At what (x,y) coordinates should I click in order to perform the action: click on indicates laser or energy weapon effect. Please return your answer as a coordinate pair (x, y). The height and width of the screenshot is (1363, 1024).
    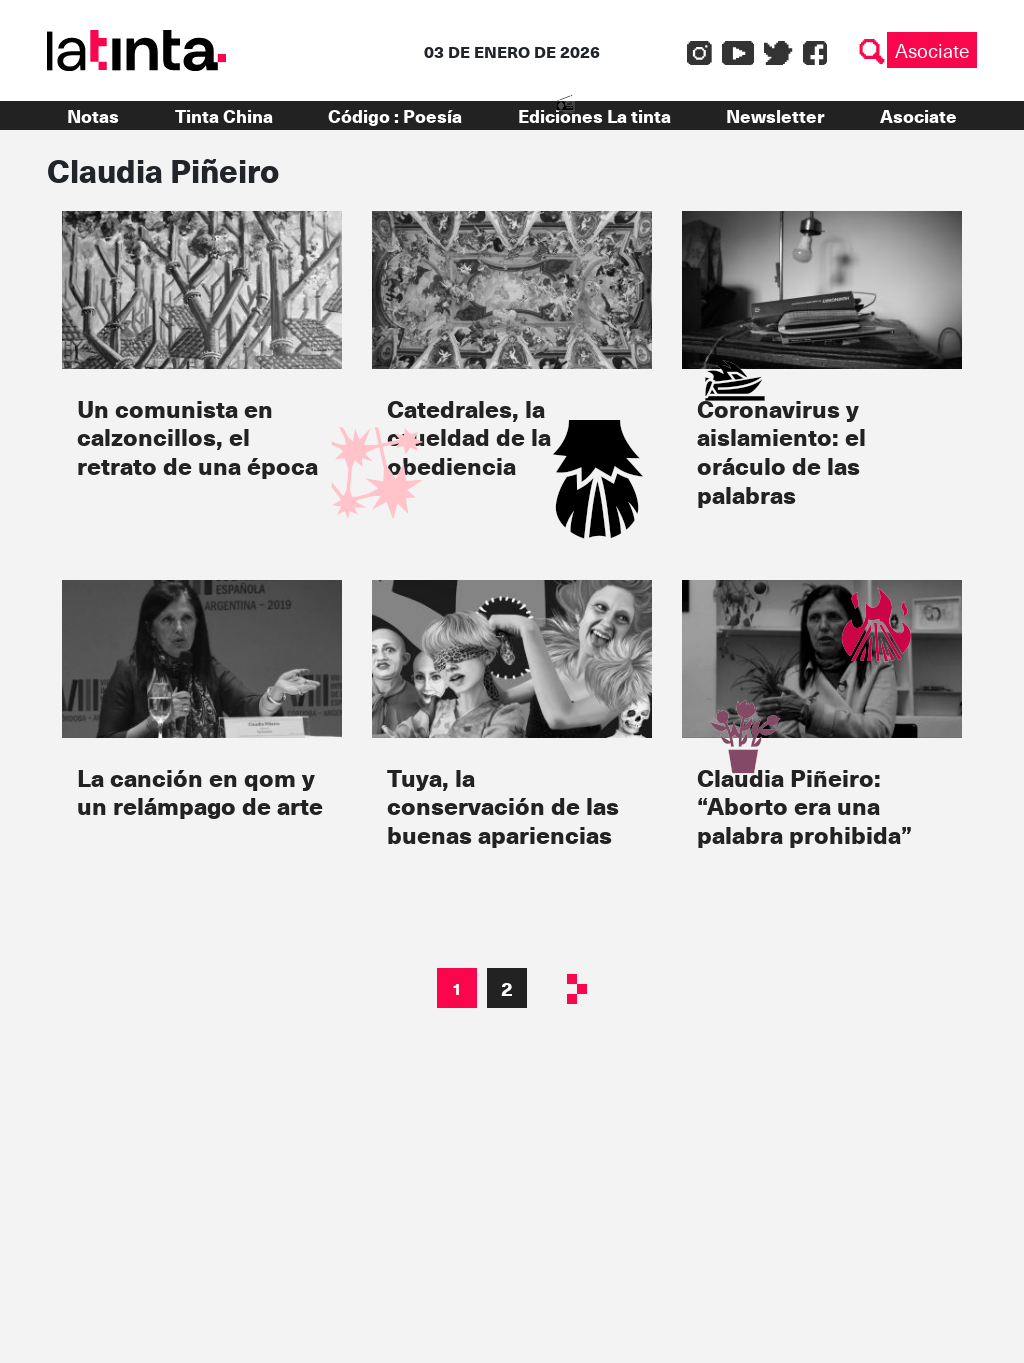
    Looking at the image, I should click on (378, 474).